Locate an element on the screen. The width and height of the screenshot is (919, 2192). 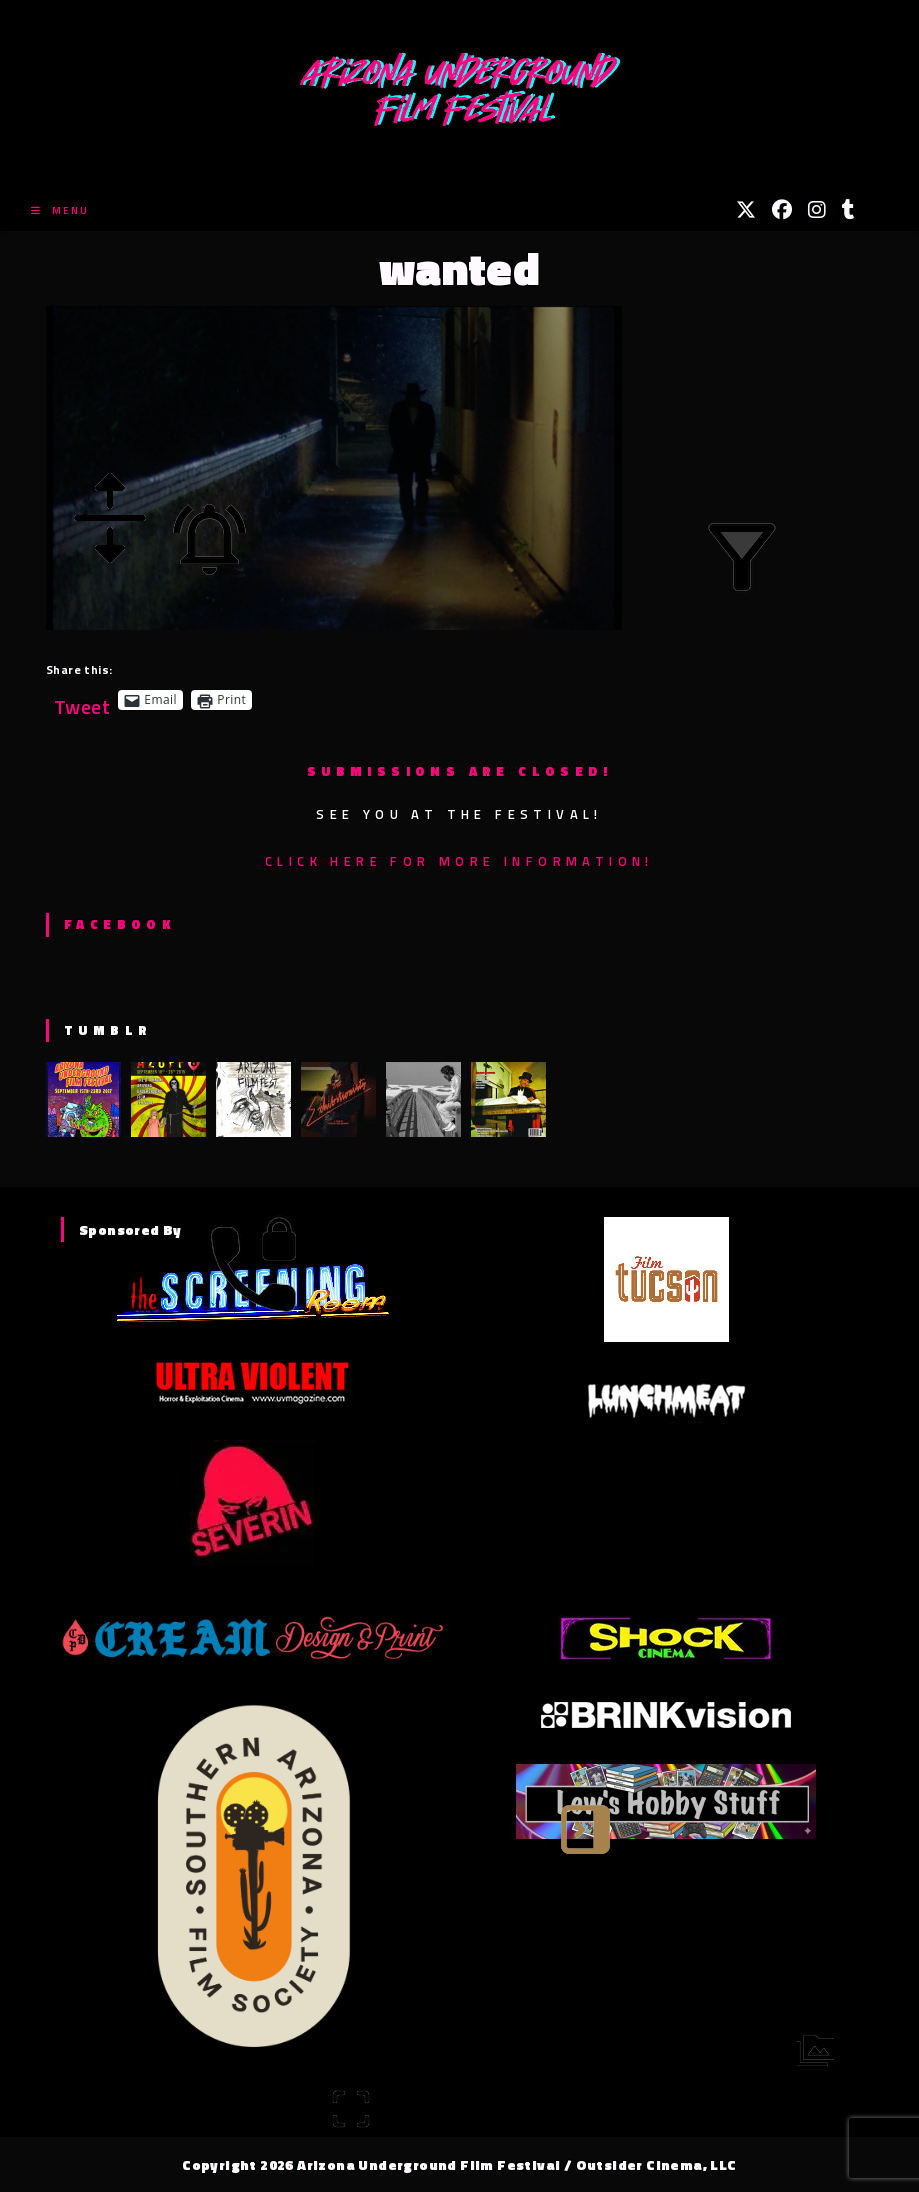
filter or sort content is located at coordinates (742, 557).